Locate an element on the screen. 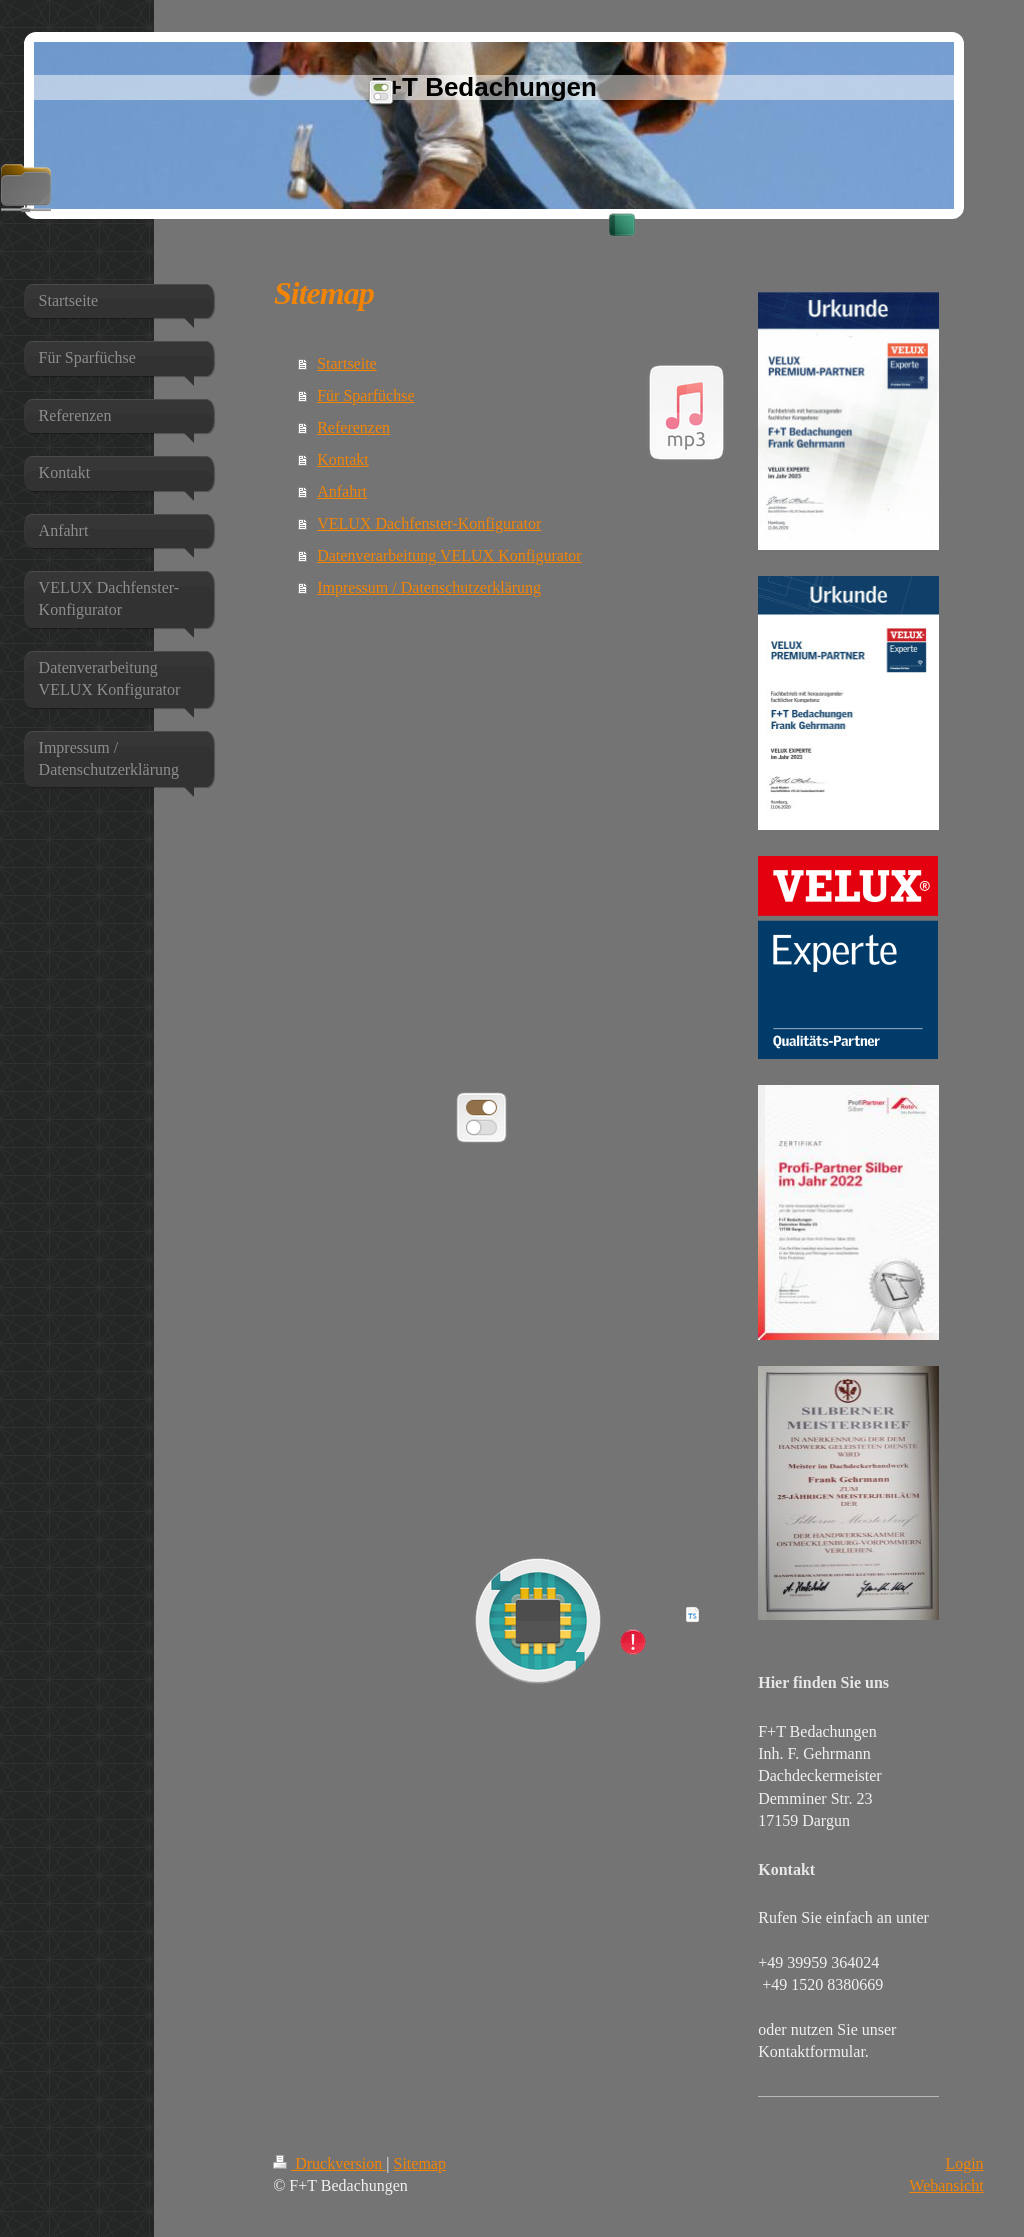  indicates an important alert or warning is located at coordinates (633, 1642).